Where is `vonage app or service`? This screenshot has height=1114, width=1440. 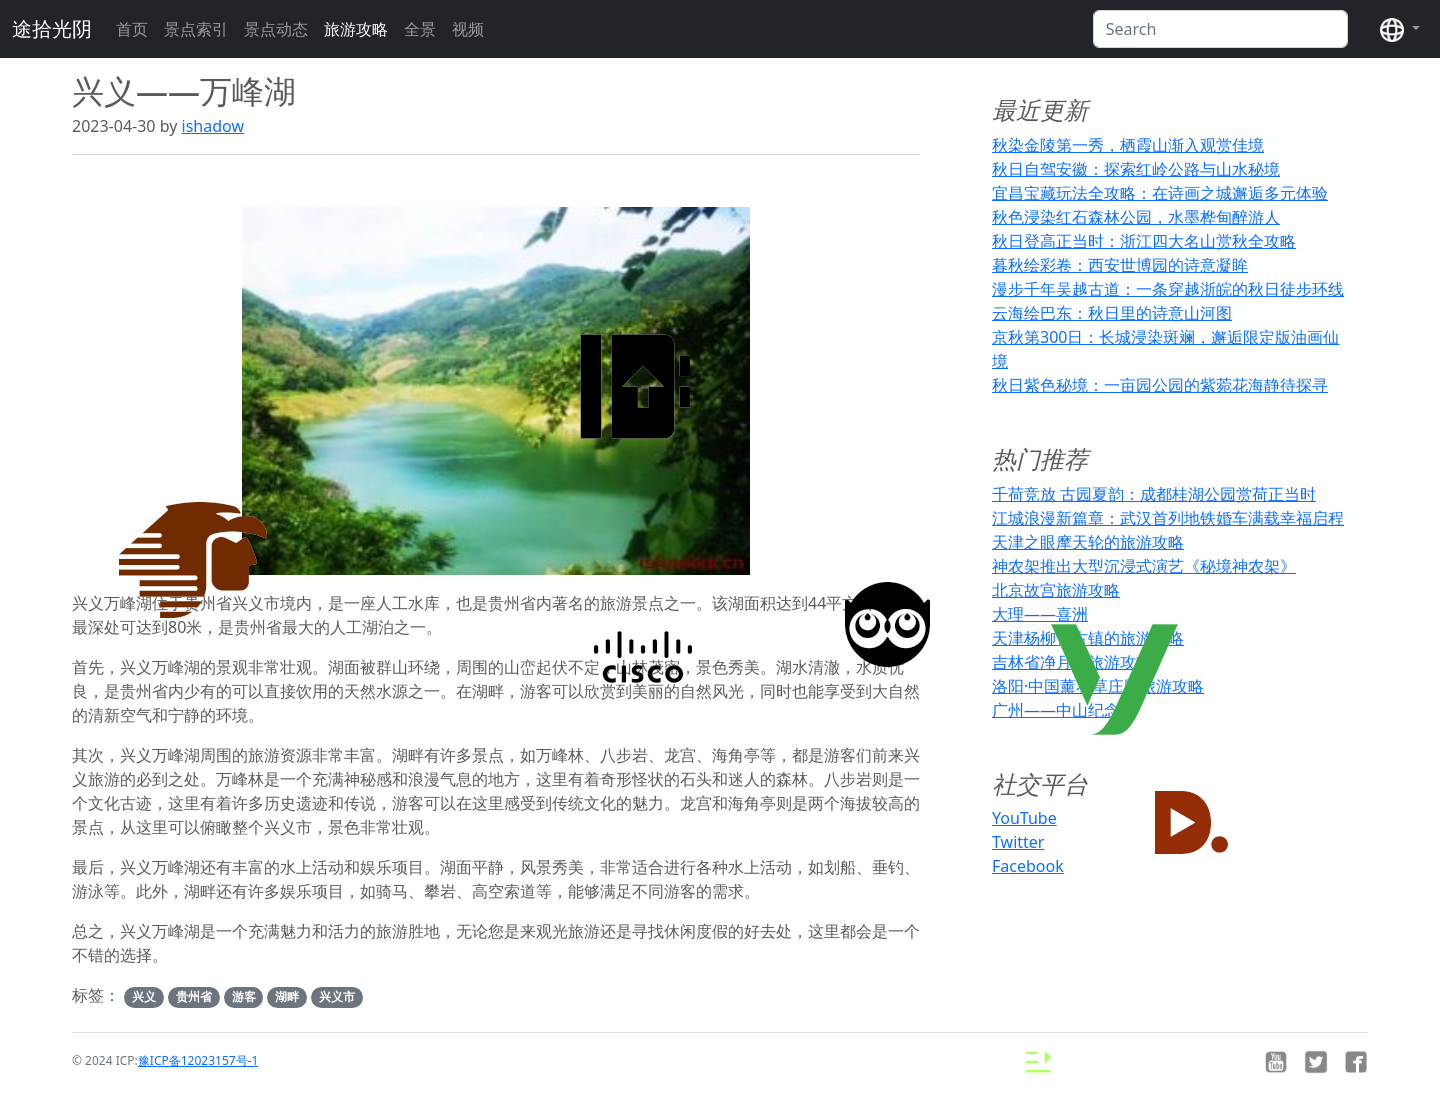 vonage app or service is located at coordinates (1114, 679).